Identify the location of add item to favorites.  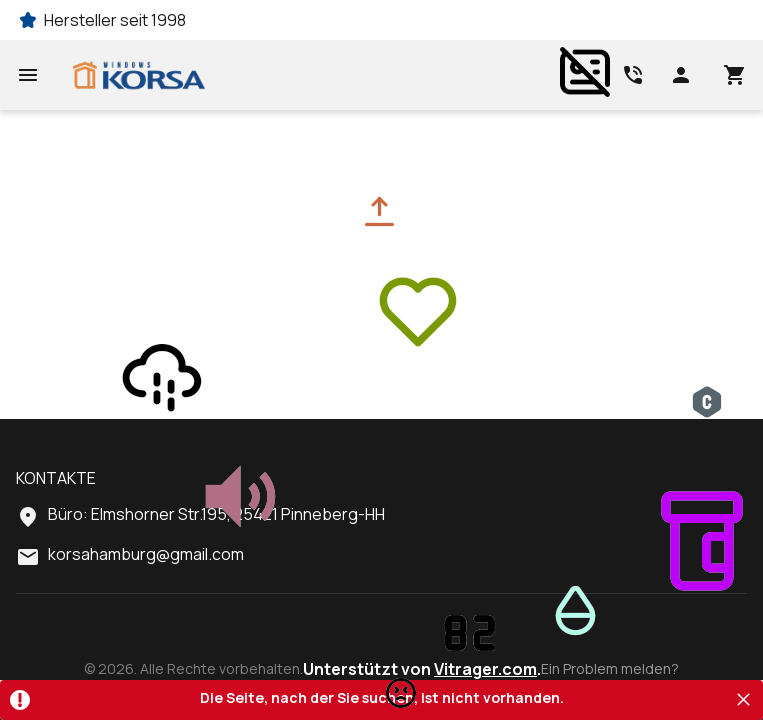
(418, 312).